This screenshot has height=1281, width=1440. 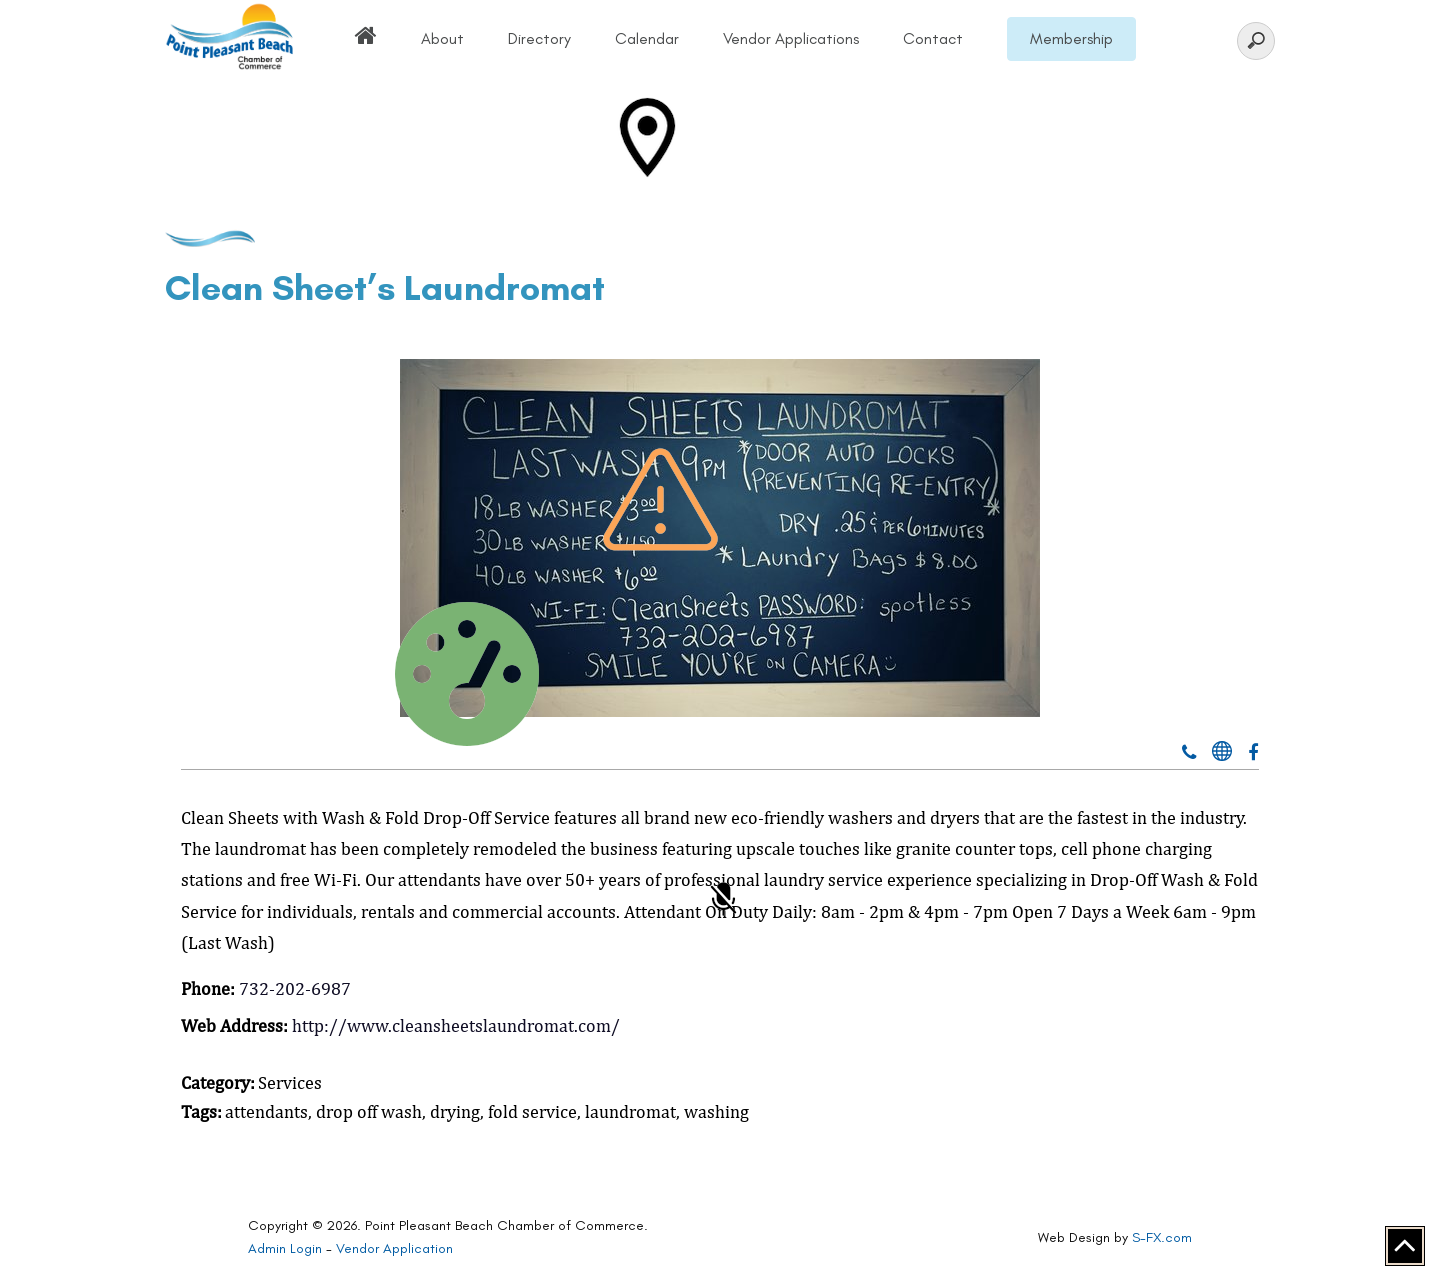 I want to click on view performance or speed metrics, so click(x=467, y=674).